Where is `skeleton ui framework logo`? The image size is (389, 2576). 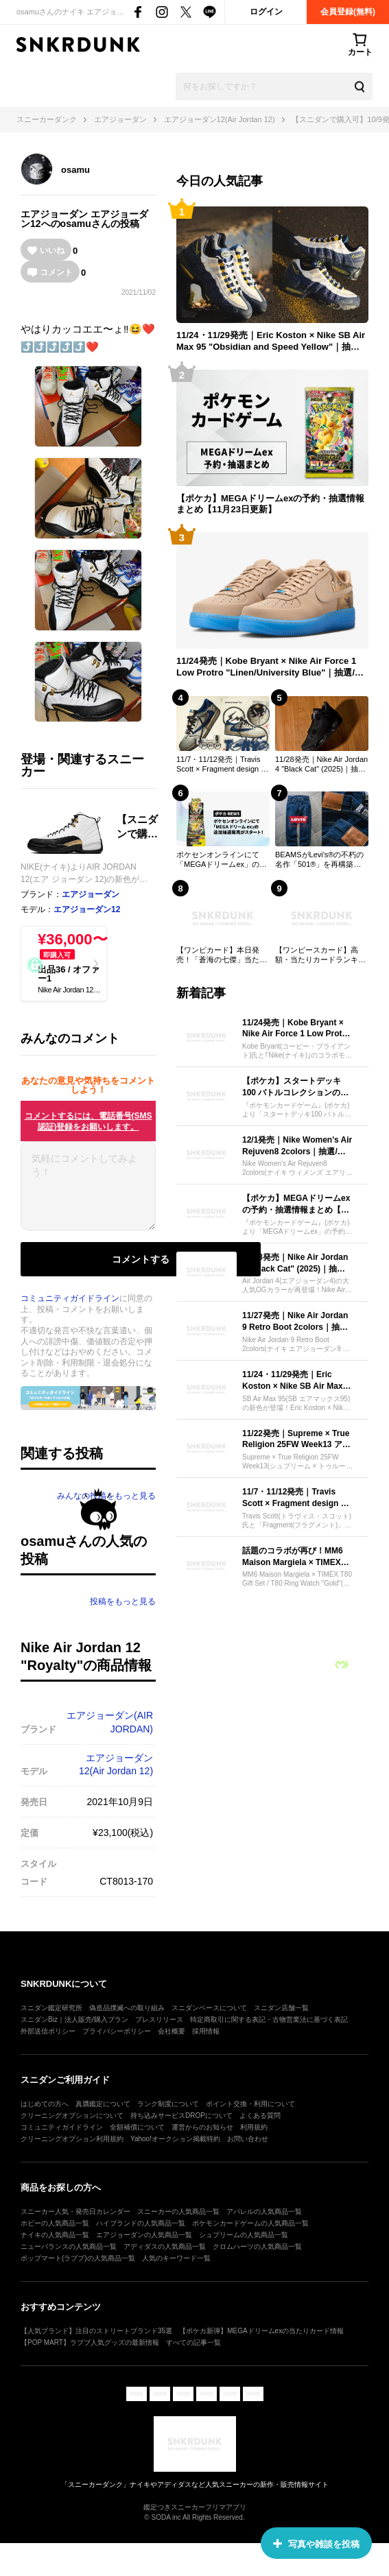 skeleton ui framework logo is located at coordinates (98, 1509).